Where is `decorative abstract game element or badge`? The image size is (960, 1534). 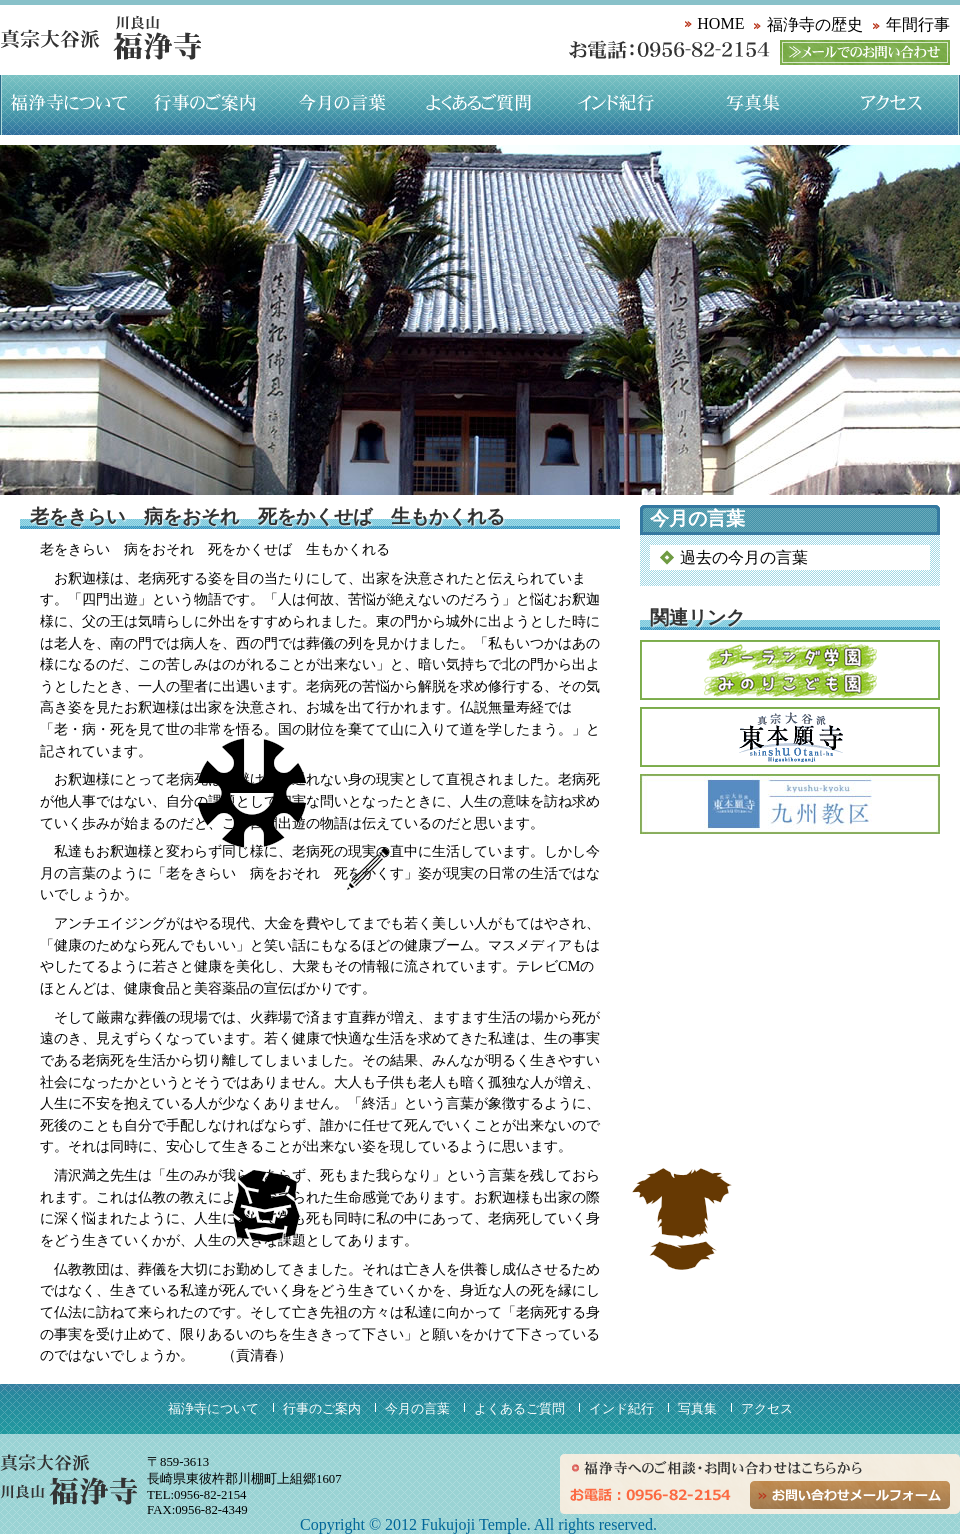 decorative abstract game element or badge is located at coordinates (252, 793).